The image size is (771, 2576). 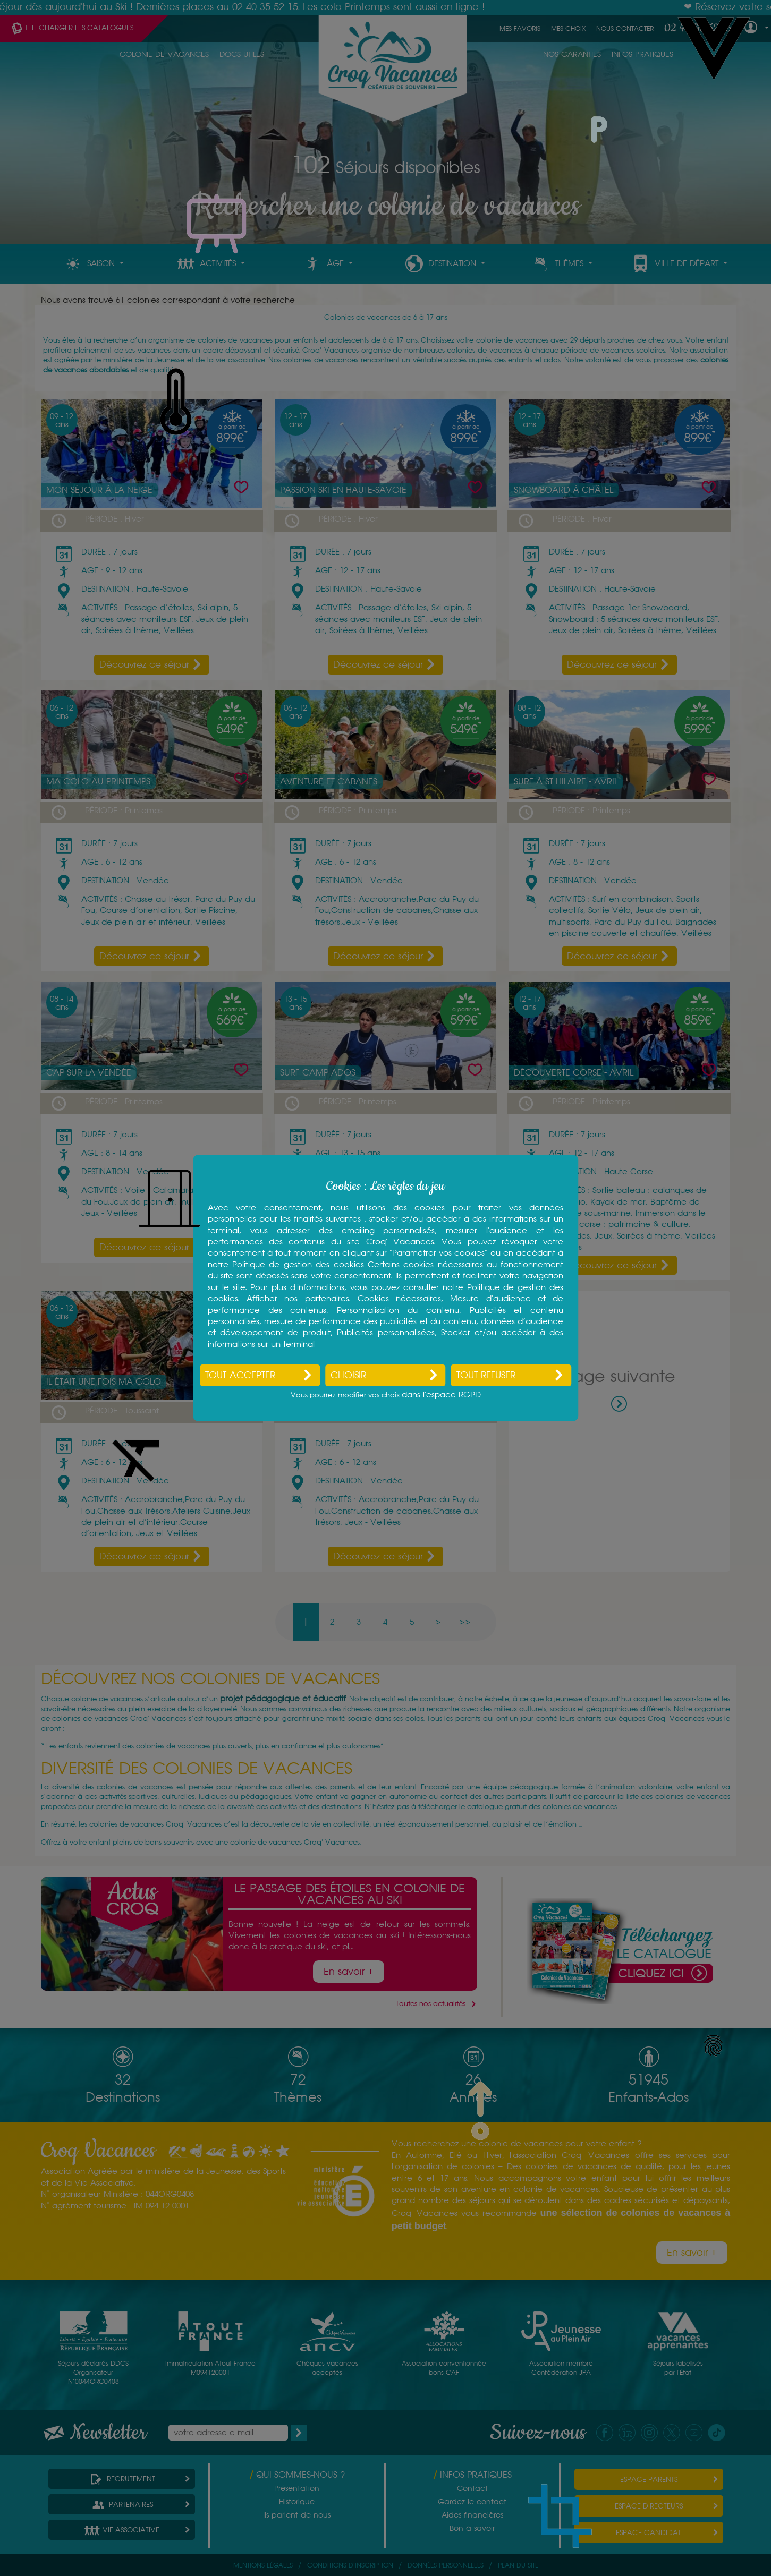 What do you see at coordinates (560, 2516) in the screenshot?
I see `crop an image` at bounding box center [560, 2516].